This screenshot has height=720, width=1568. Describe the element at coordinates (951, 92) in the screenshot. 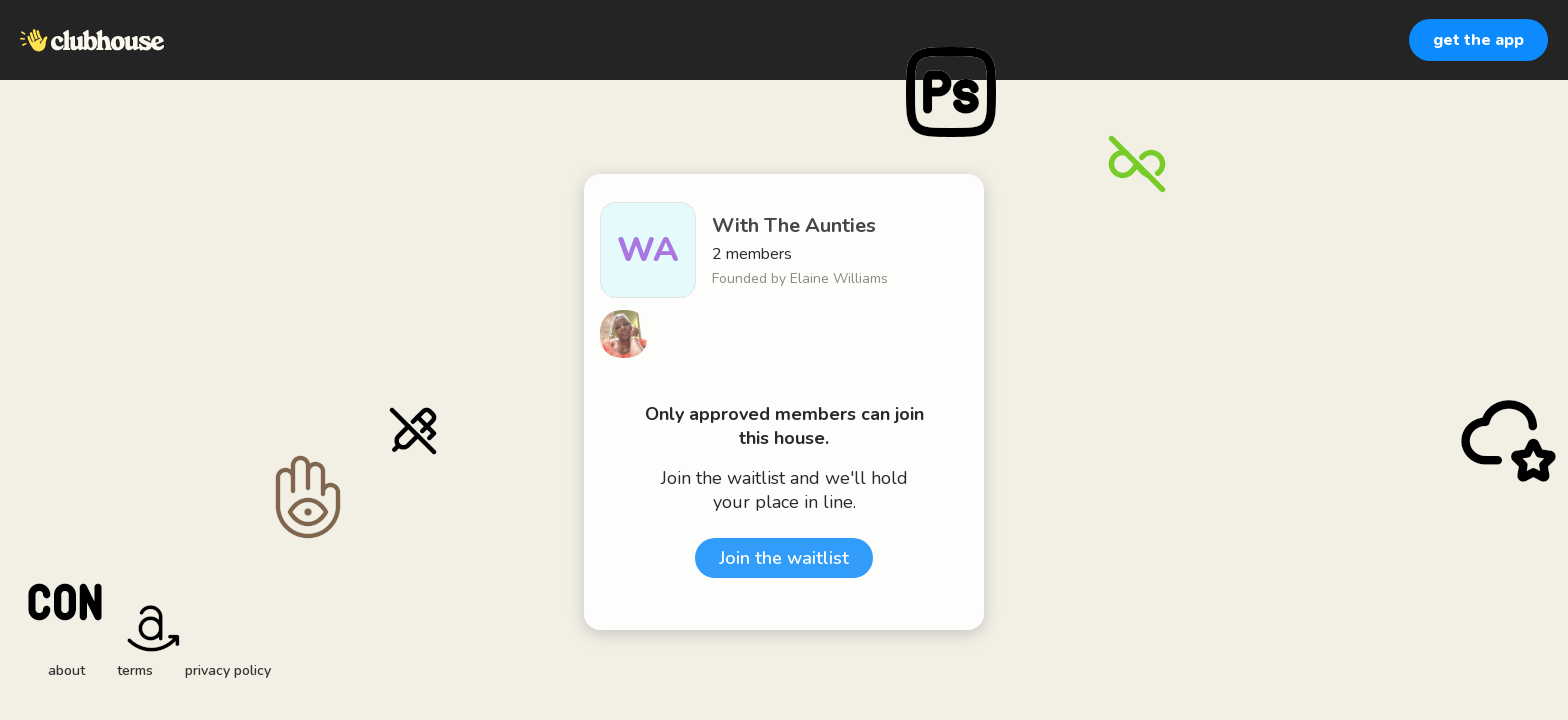

I see `open Adobe Photoshop` at that location.